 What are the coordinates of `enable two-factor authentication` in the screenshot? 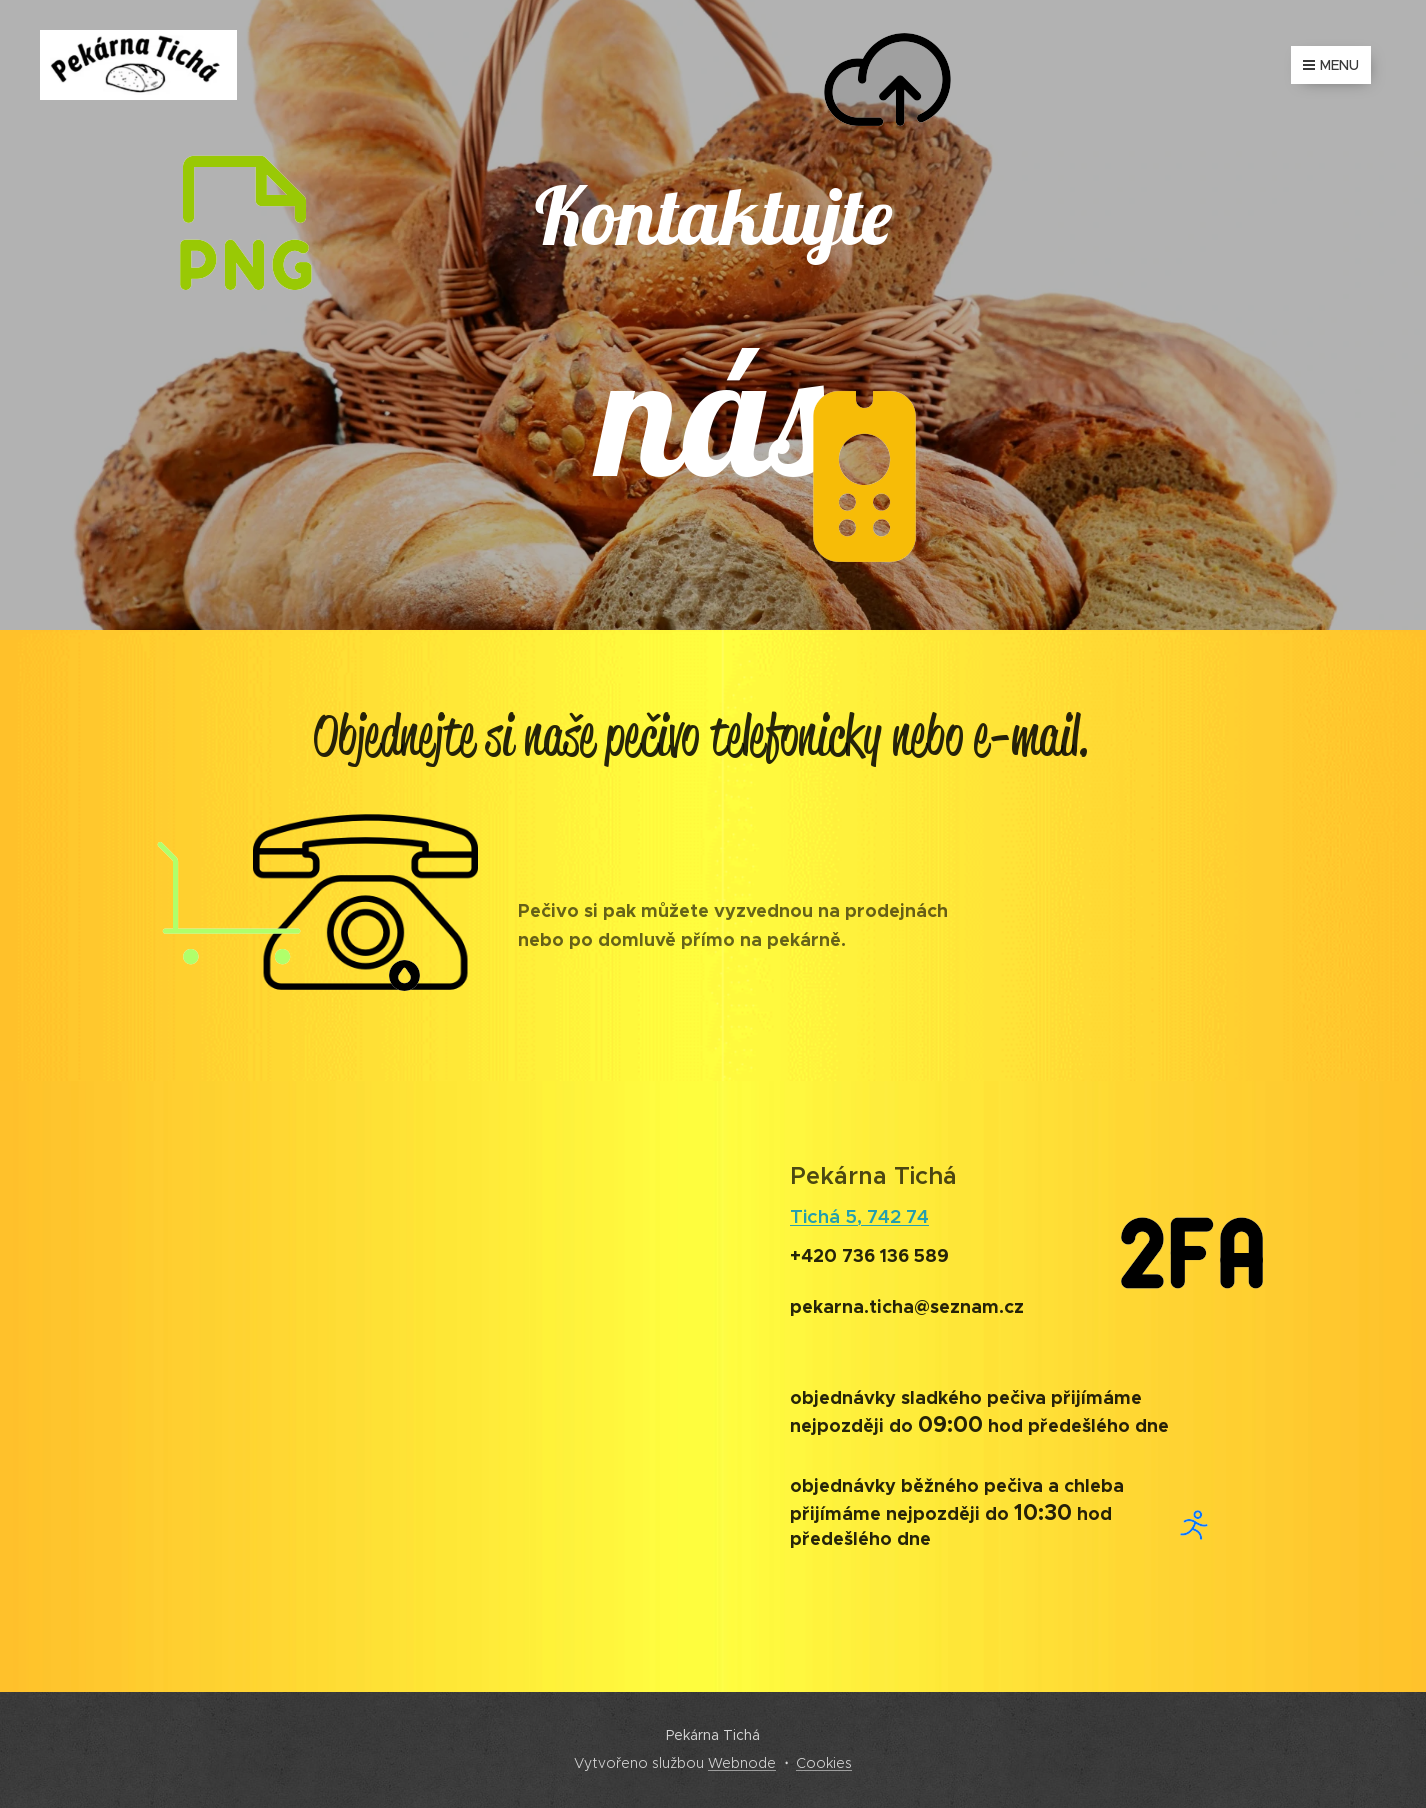 It's located at (1192, 1253).